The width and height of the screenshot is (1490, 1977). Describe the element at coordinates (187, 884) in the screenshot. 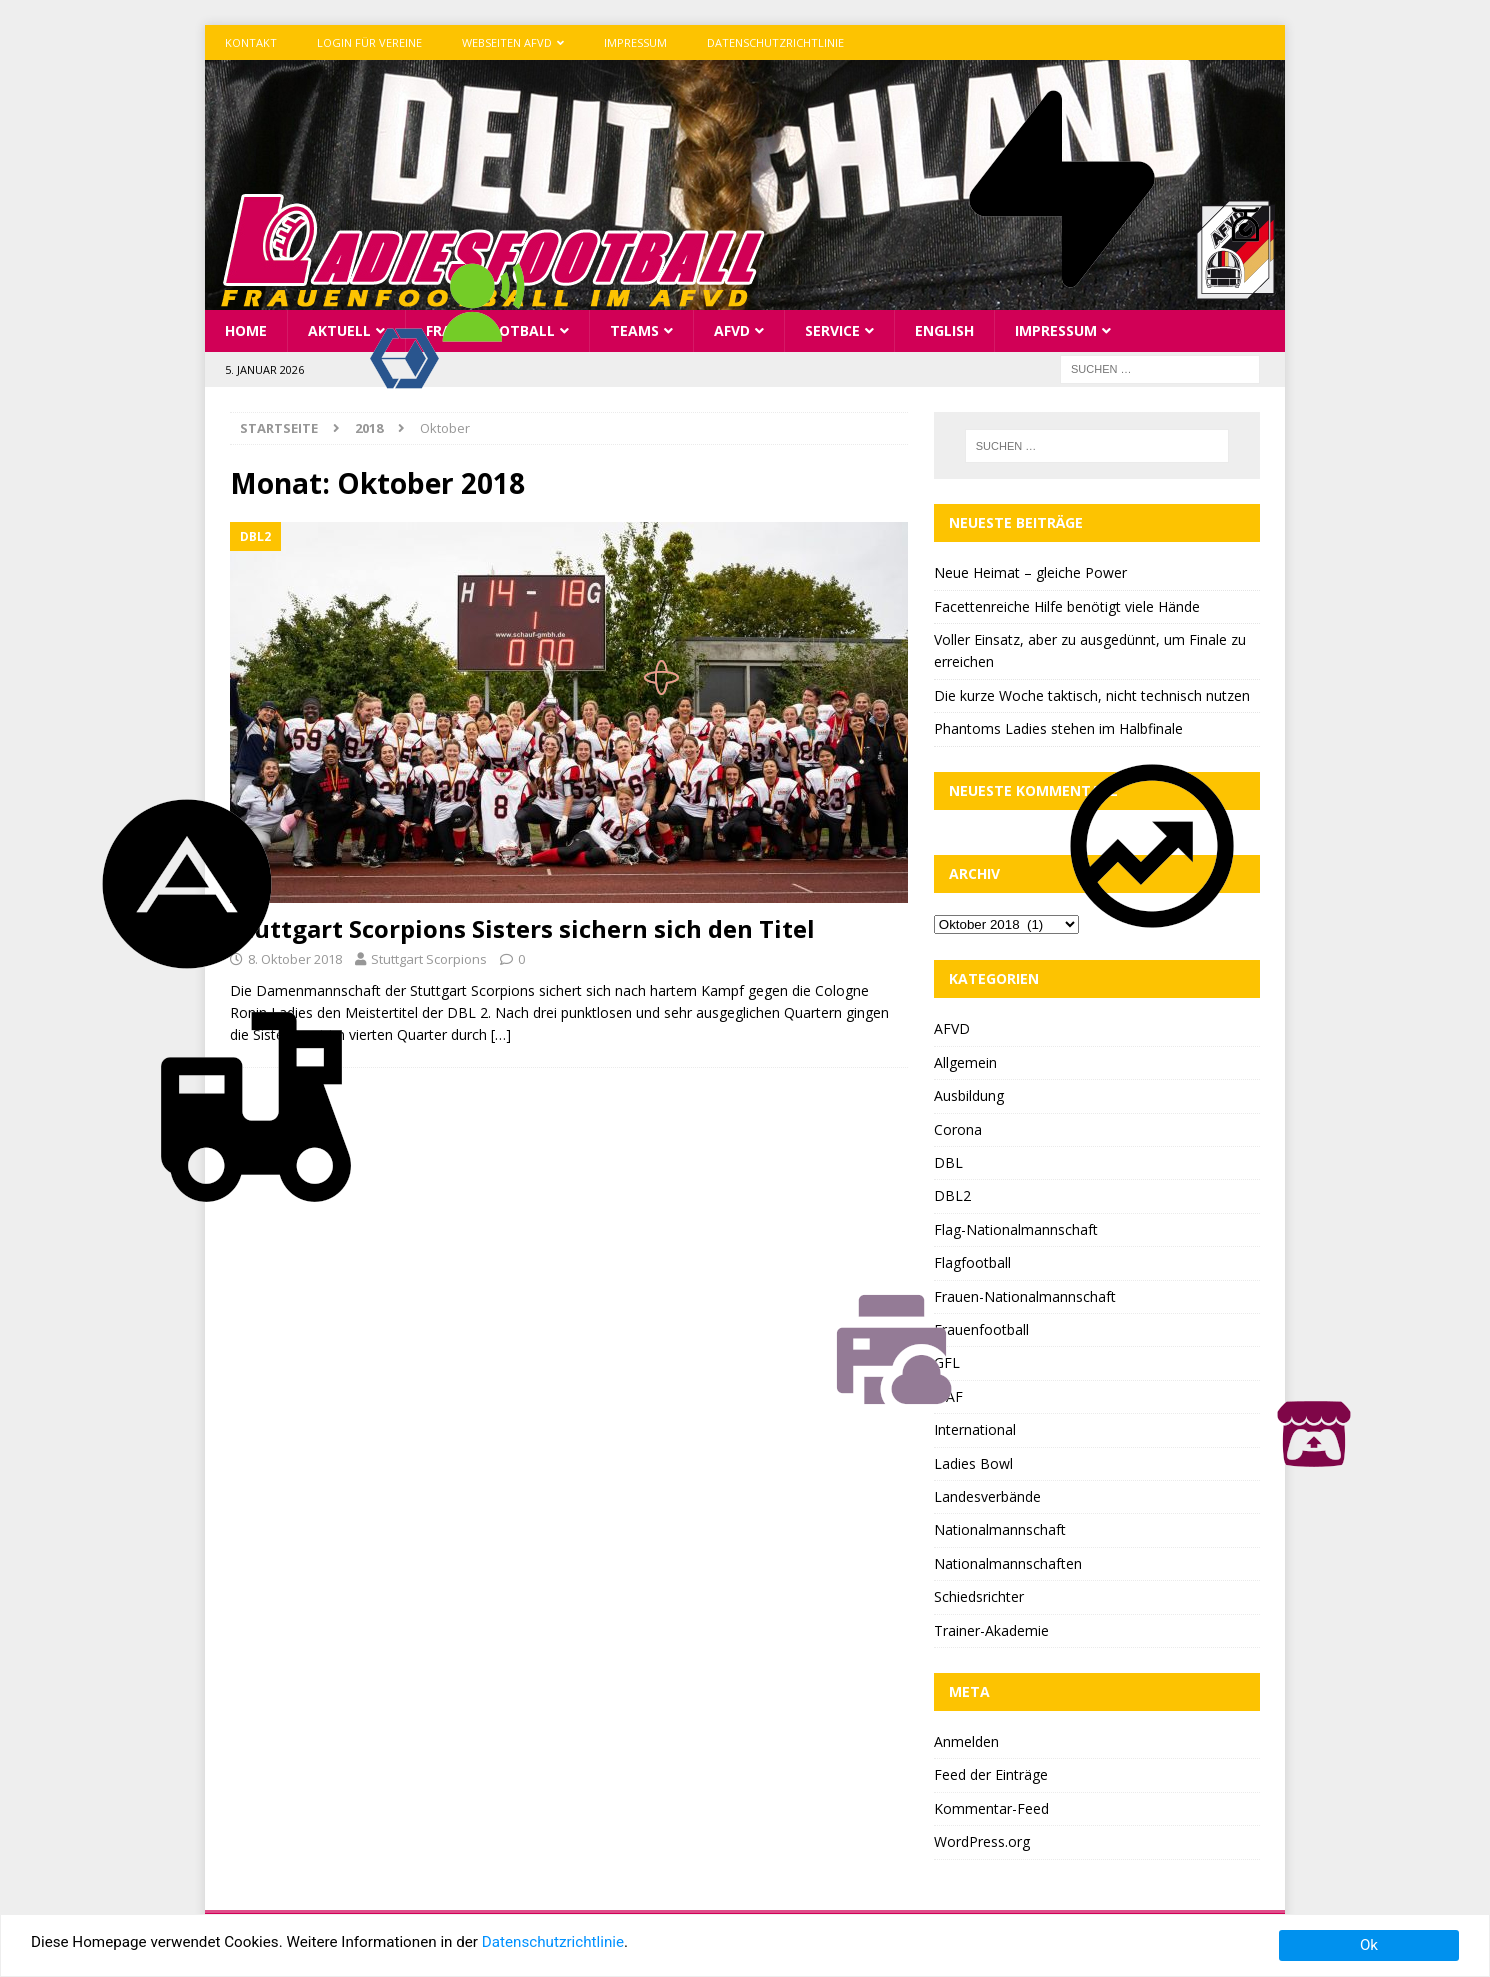

I see `app.net (adn) logo` at that location.